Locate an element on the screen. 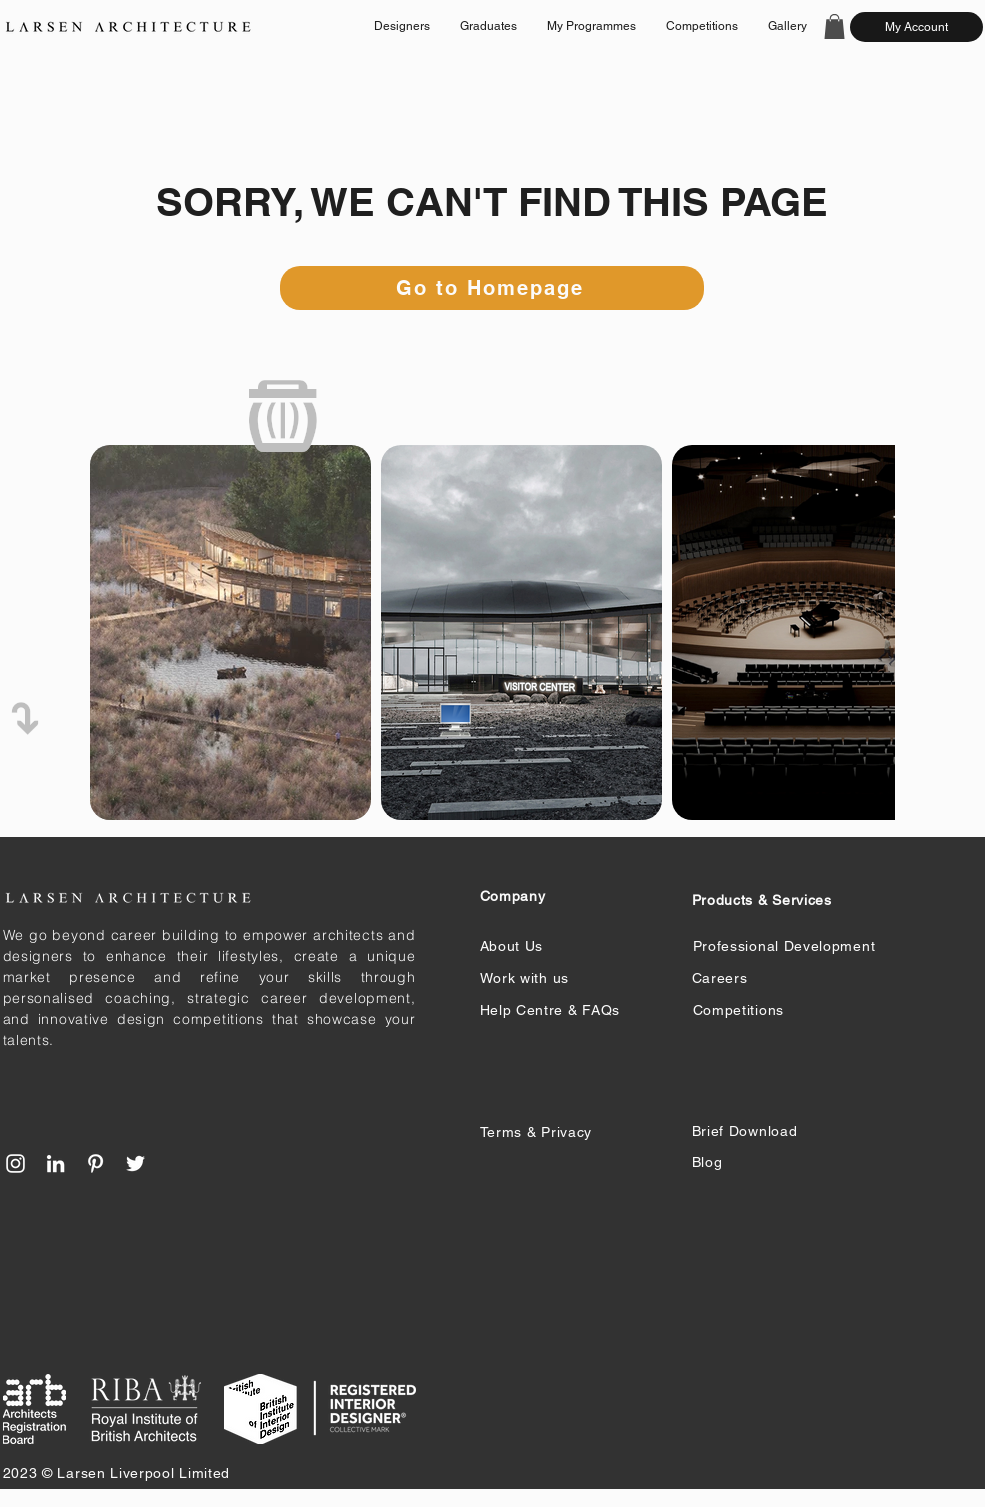 This screenshot has width=985, height=1507. indicates trash bin contains deleted items is located at coordinates (285, 416).